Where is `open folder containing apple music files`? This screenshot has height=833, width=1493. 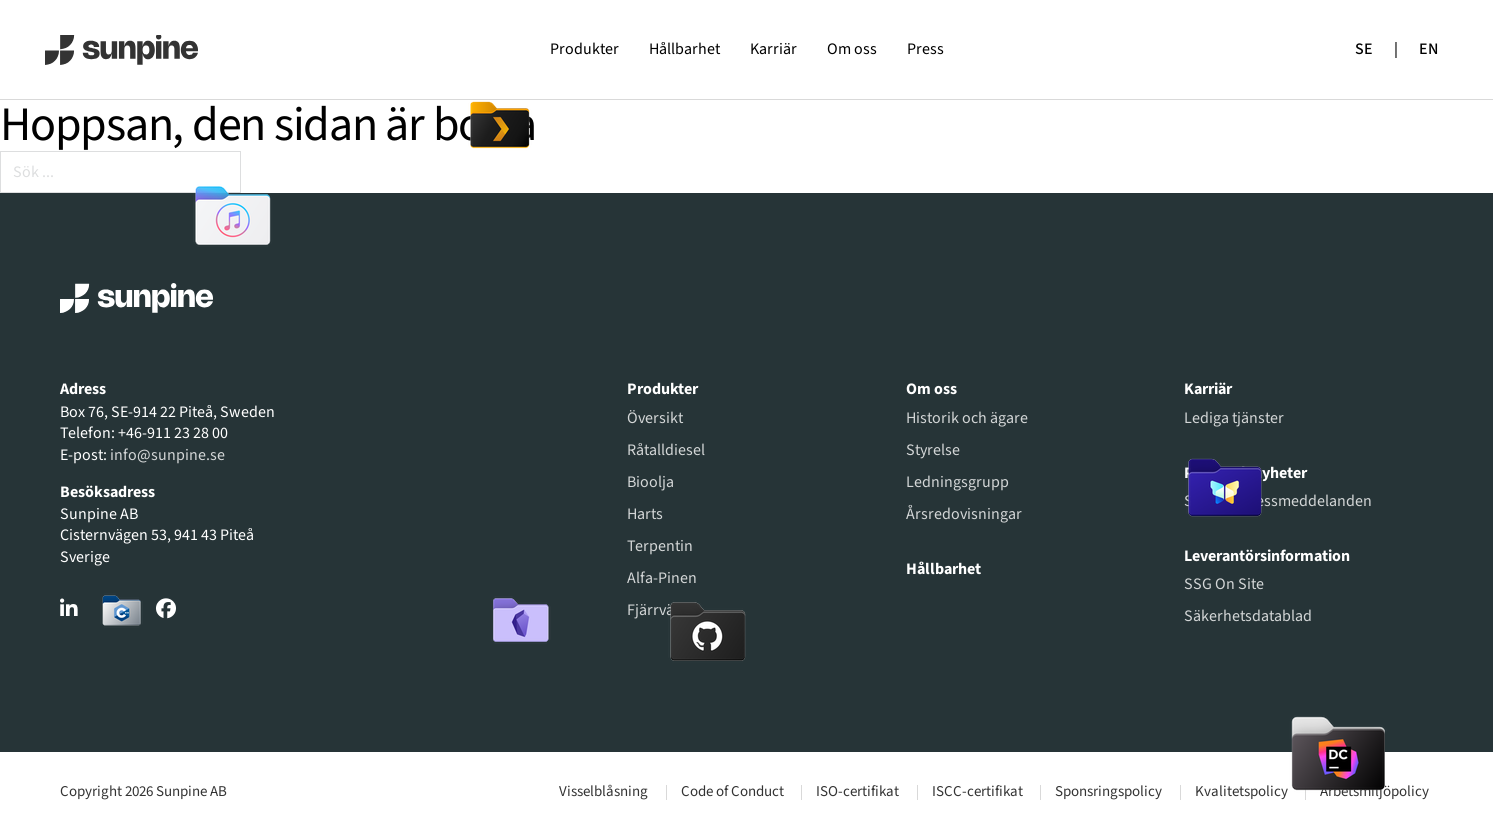 open folder containing apple music files is located at coordinates (232, 217).